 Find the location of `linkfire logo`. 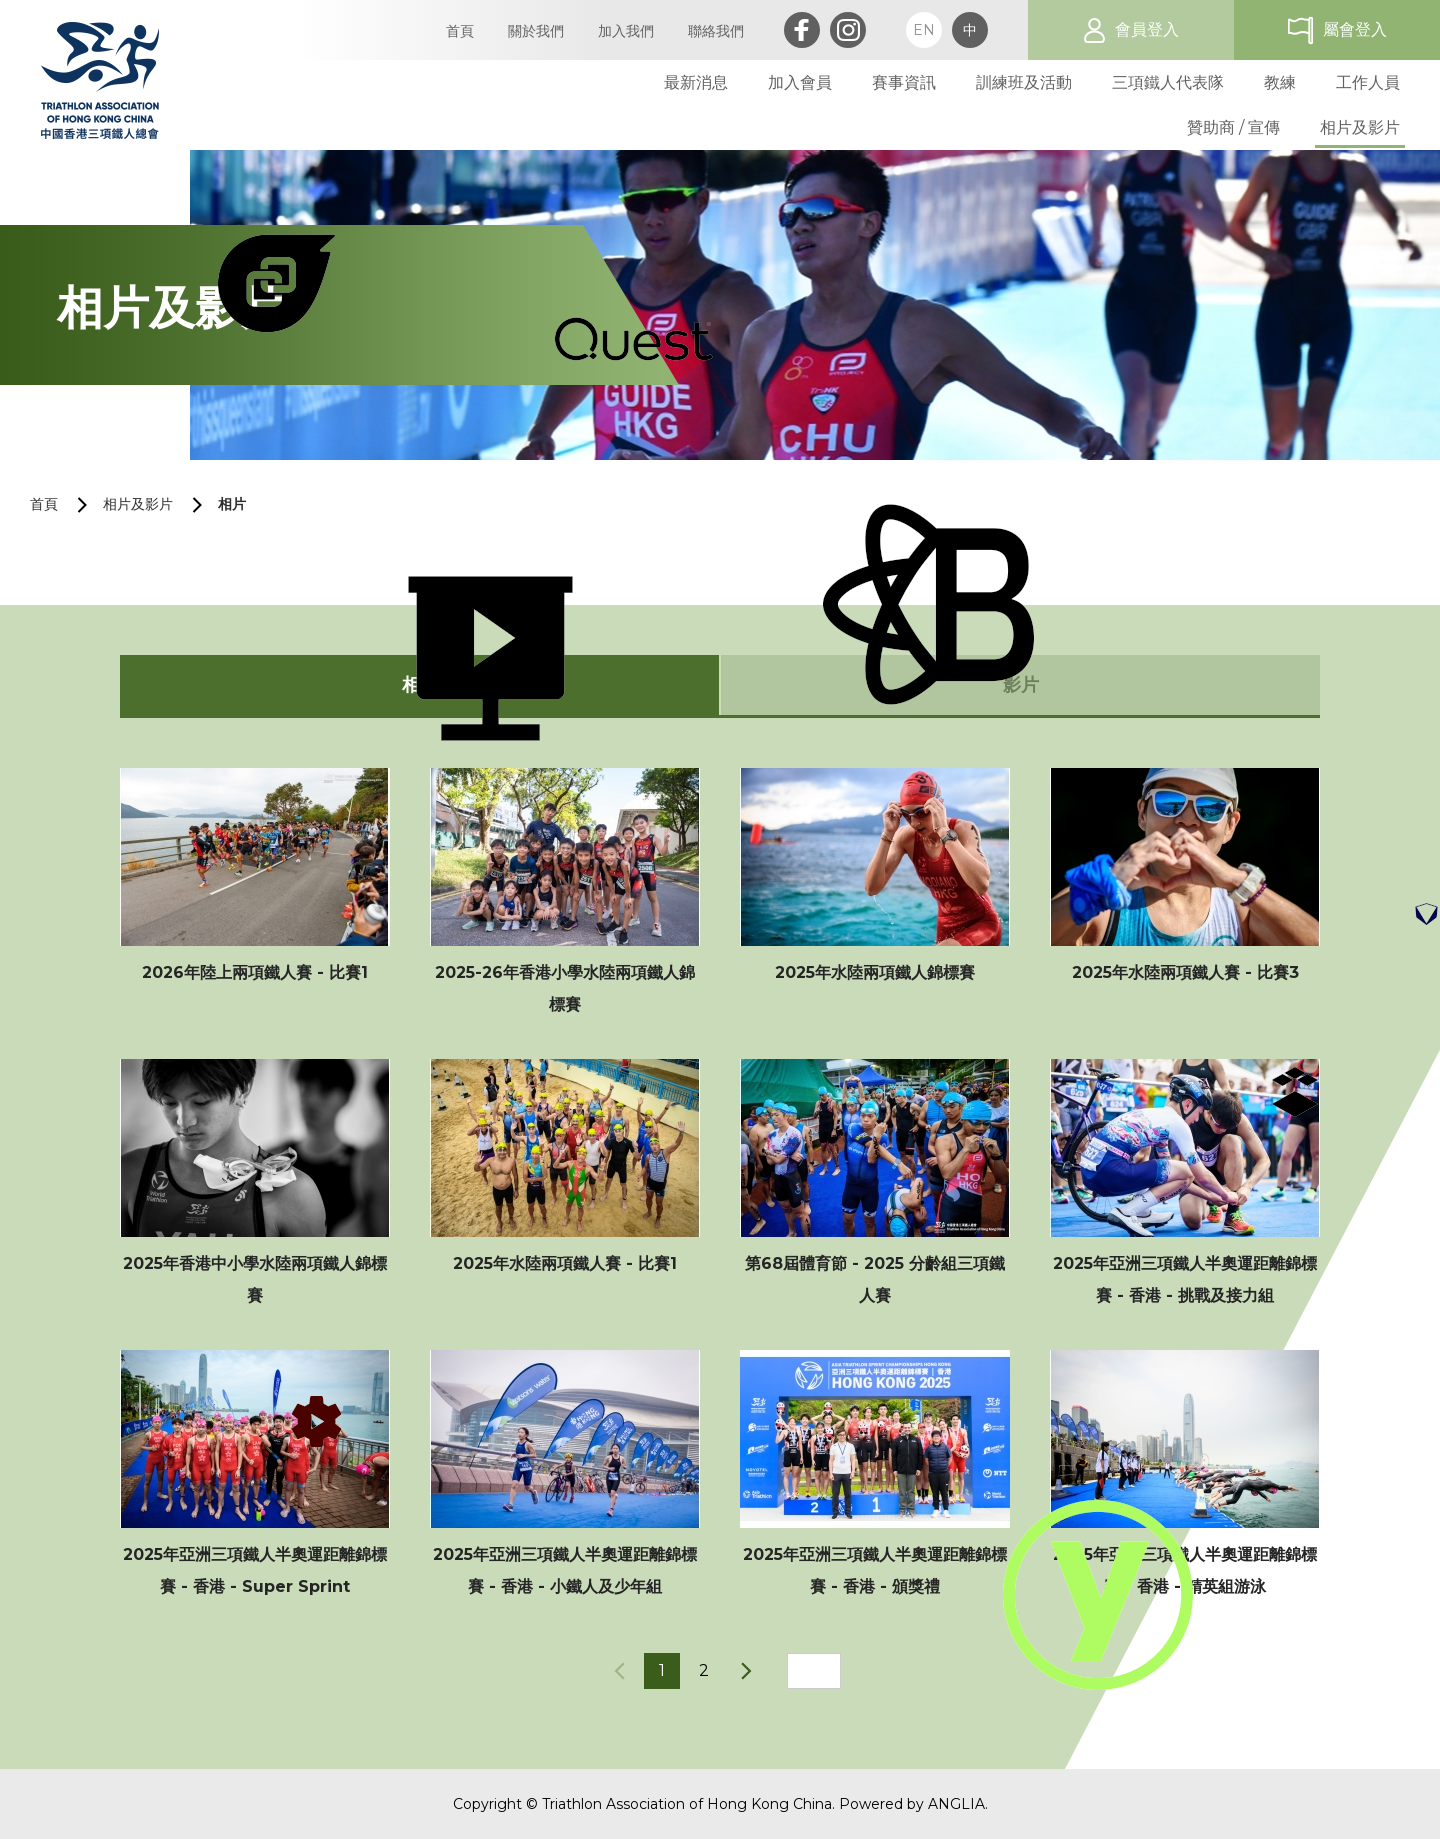

linkfire logo is located at coordinates (276, 283).